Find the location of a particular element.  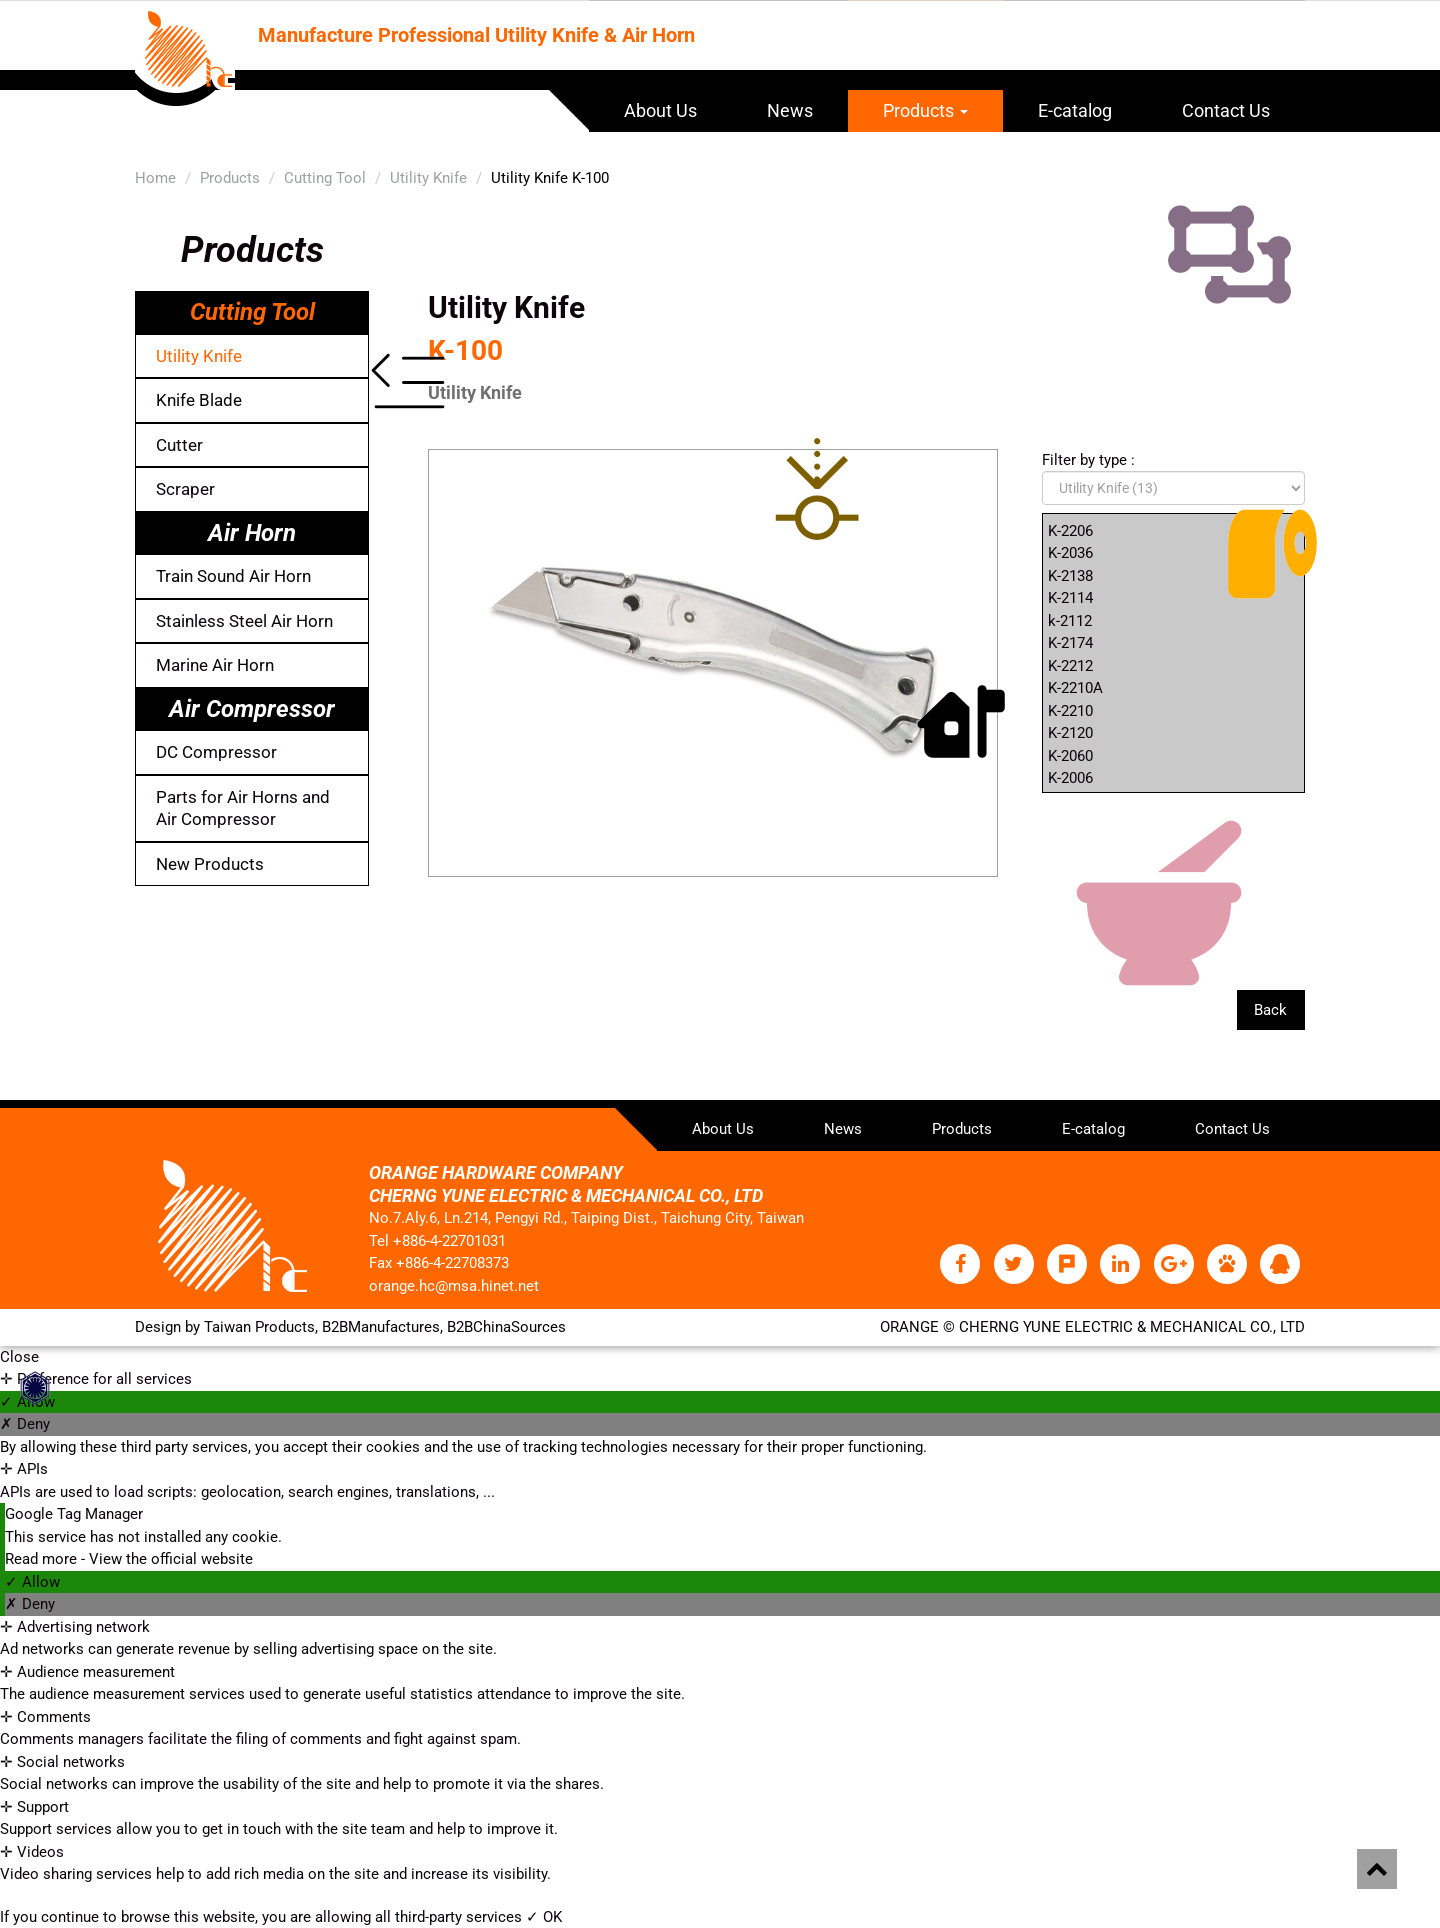

access pharmacy or medication features is located at coordinates (1159, 903).